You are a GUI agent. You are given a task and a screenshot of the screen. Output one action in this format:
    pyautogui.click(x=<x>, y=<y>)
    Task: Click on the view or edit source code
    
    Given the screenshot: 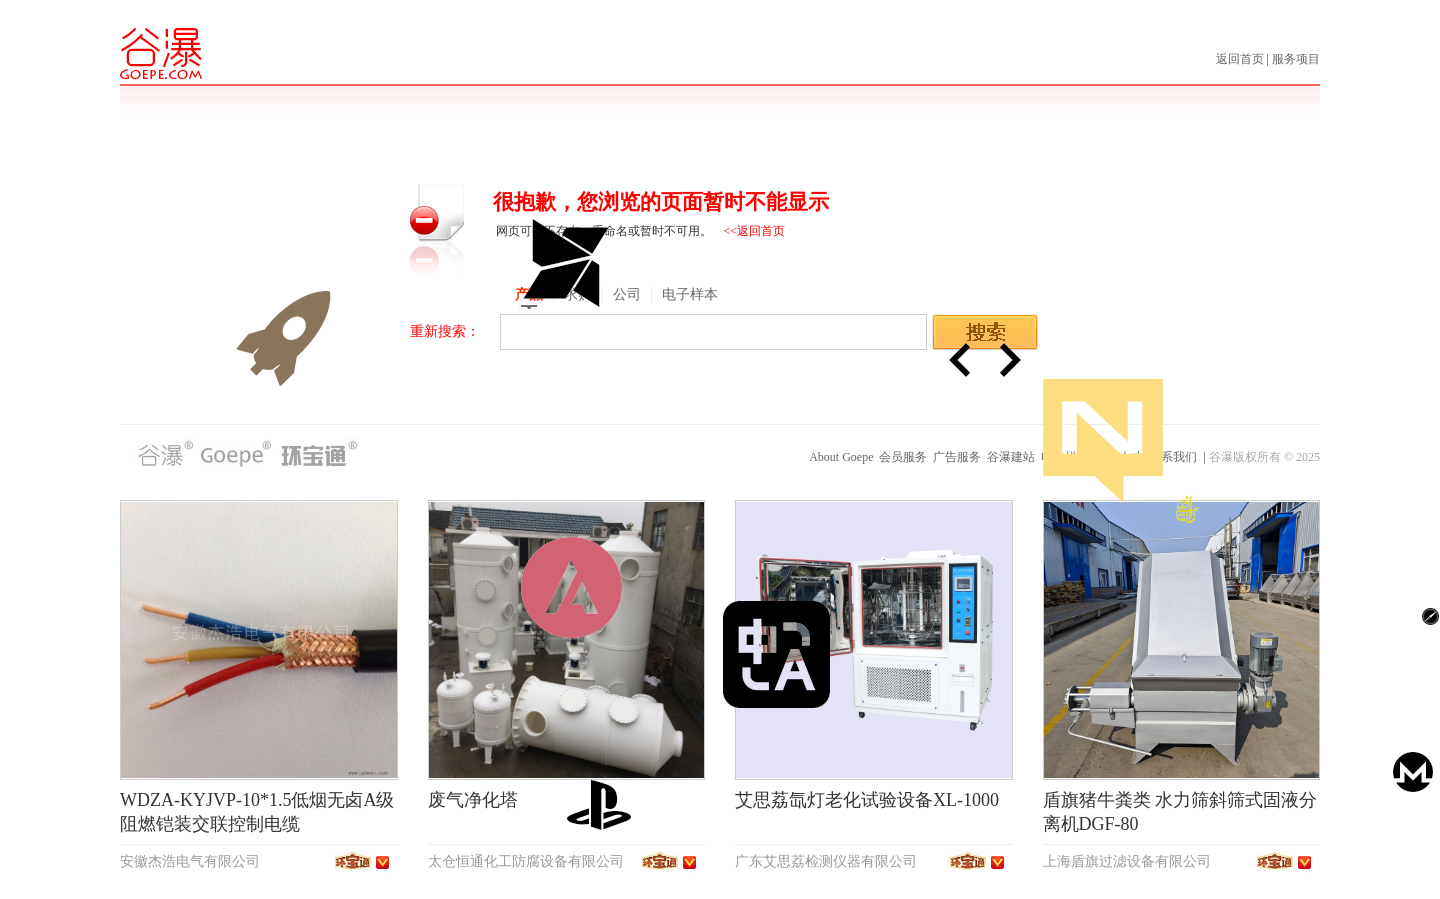 What is the action you would take?
    pyautogui.click(x=985, y=360)
    